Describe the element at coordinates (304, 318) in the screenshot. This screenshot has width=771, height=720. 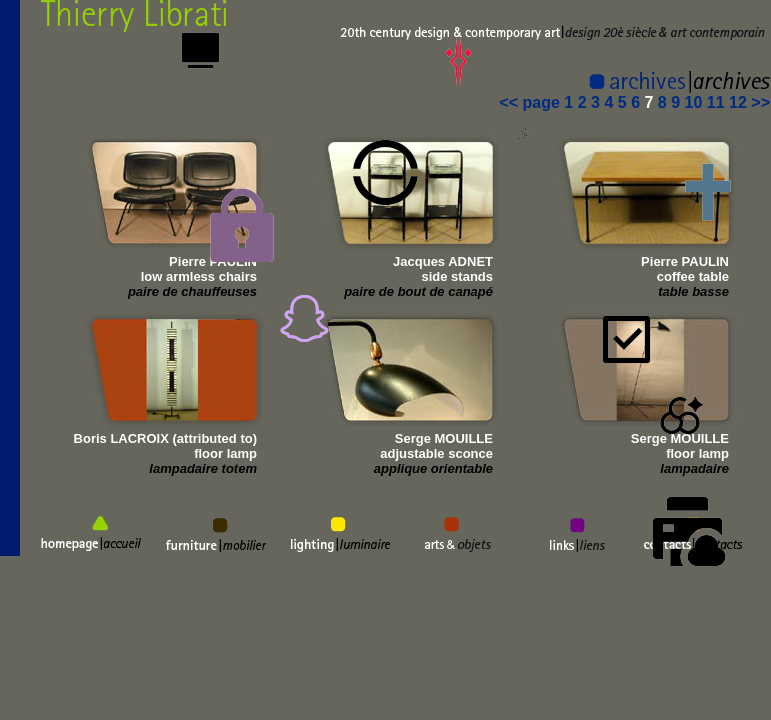
I see `open snapchat app` at that location.